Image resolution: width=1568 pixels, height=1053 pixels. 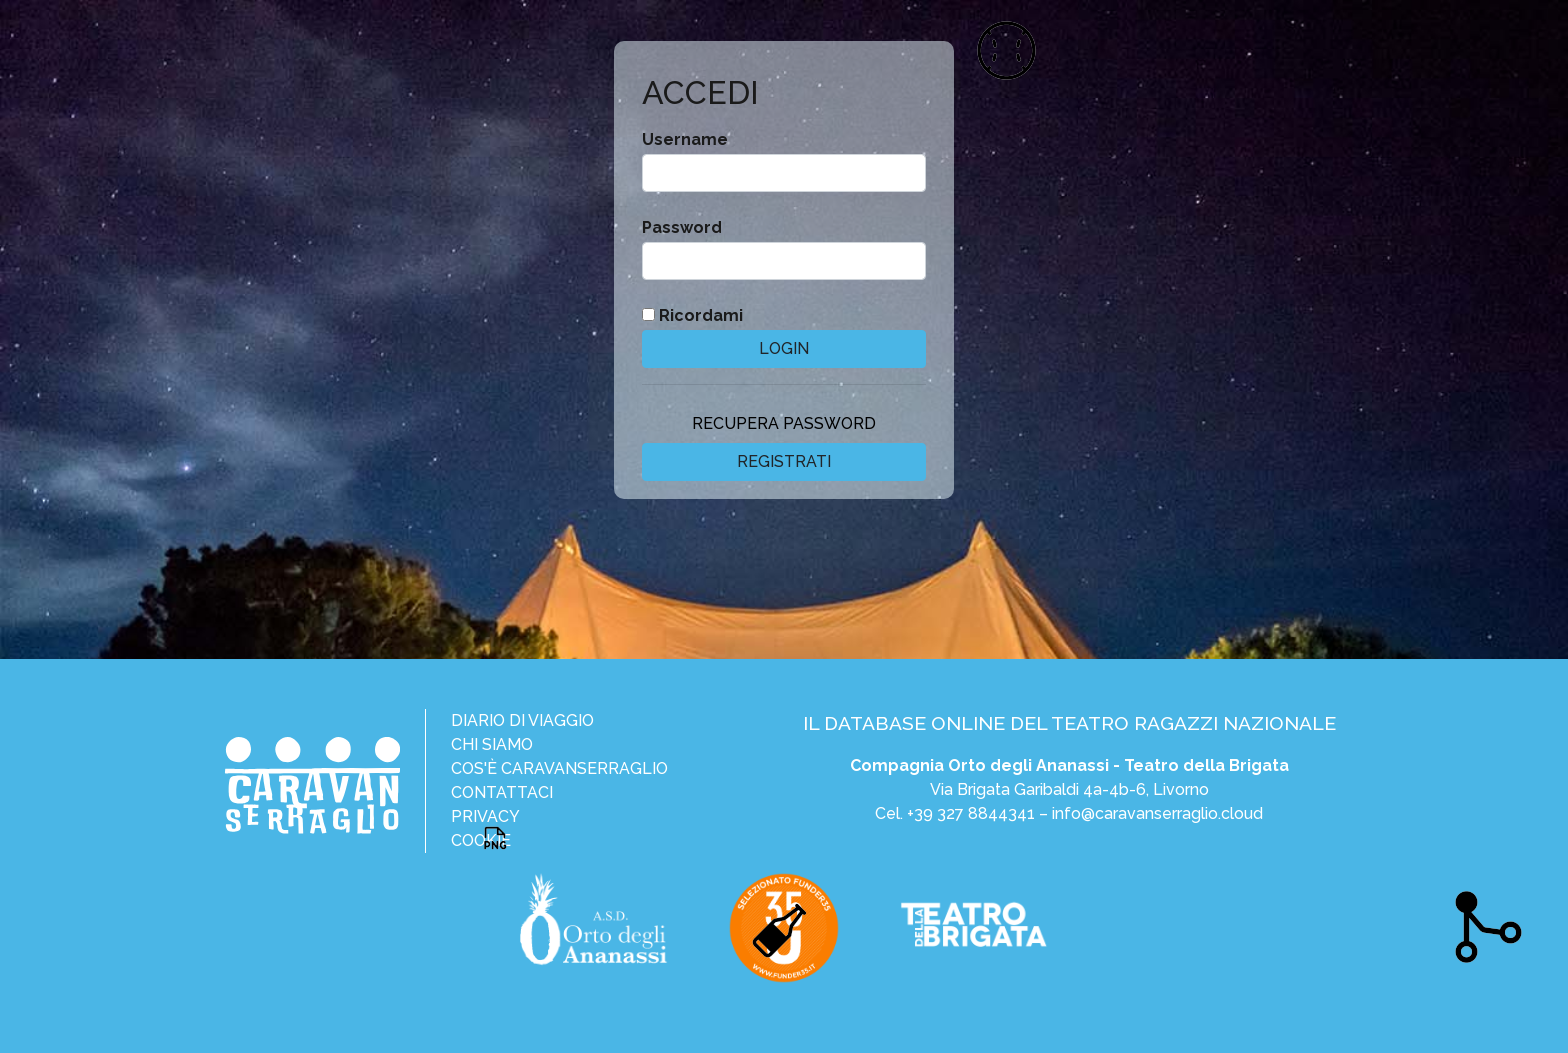 I want to click on browse or access beer and beverage options, so click(x=778, y=931).